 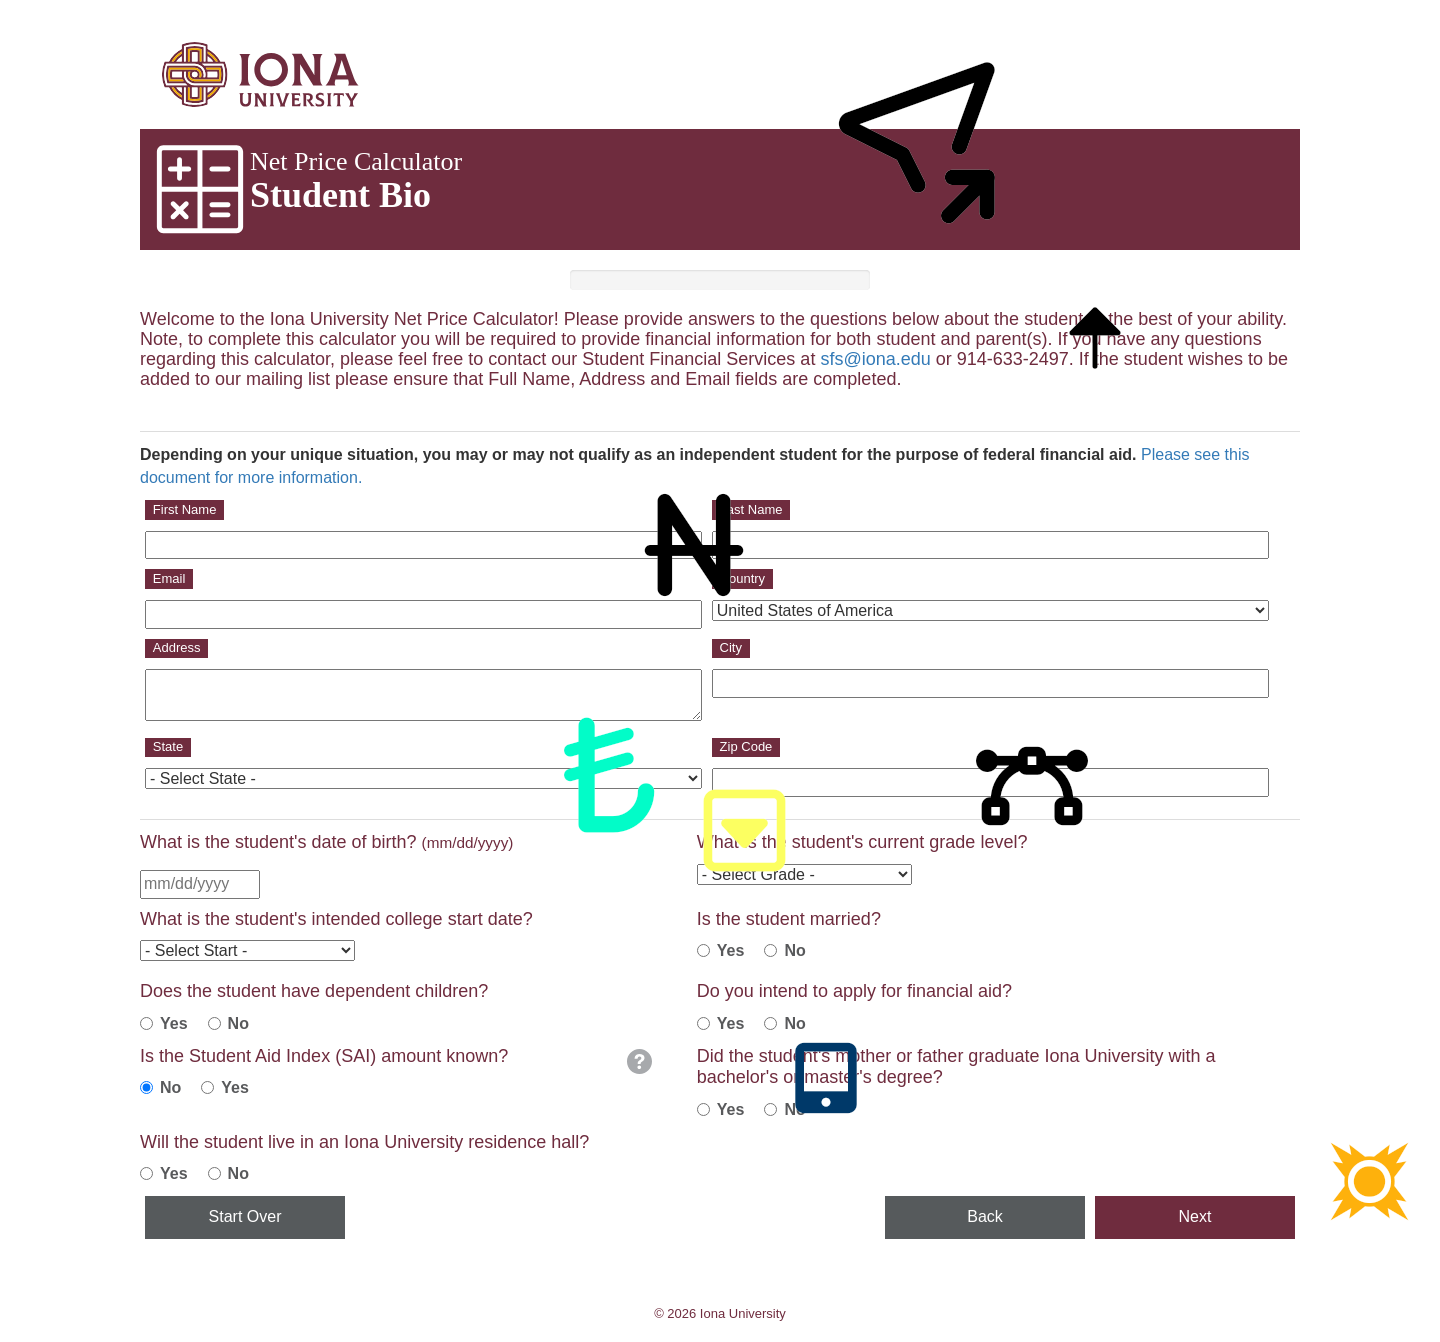 What do you see at coordinates (918, 139) in the screenshot?
I see `share your current location` at bounding box center [918, 139].